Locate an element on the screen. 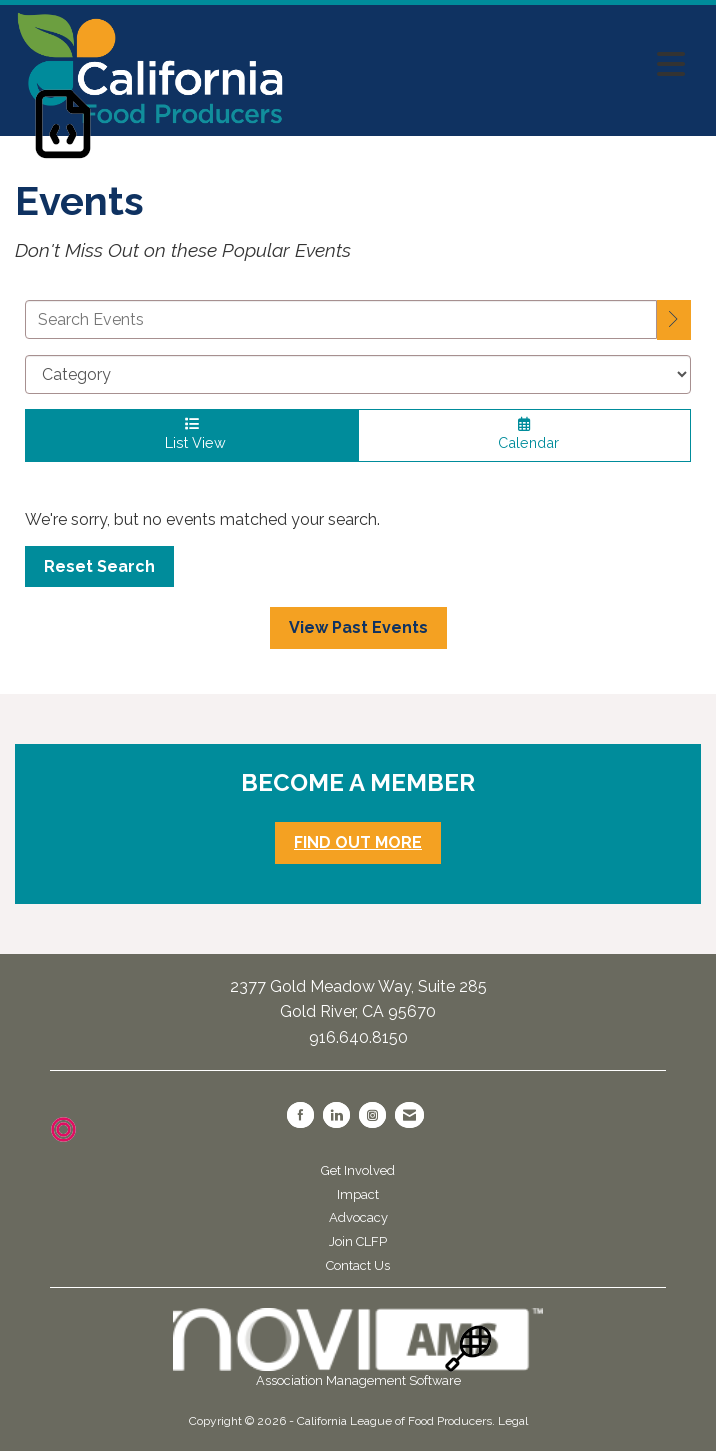  access tennis or racquet sports activities is located at coordinates (467, 1349).